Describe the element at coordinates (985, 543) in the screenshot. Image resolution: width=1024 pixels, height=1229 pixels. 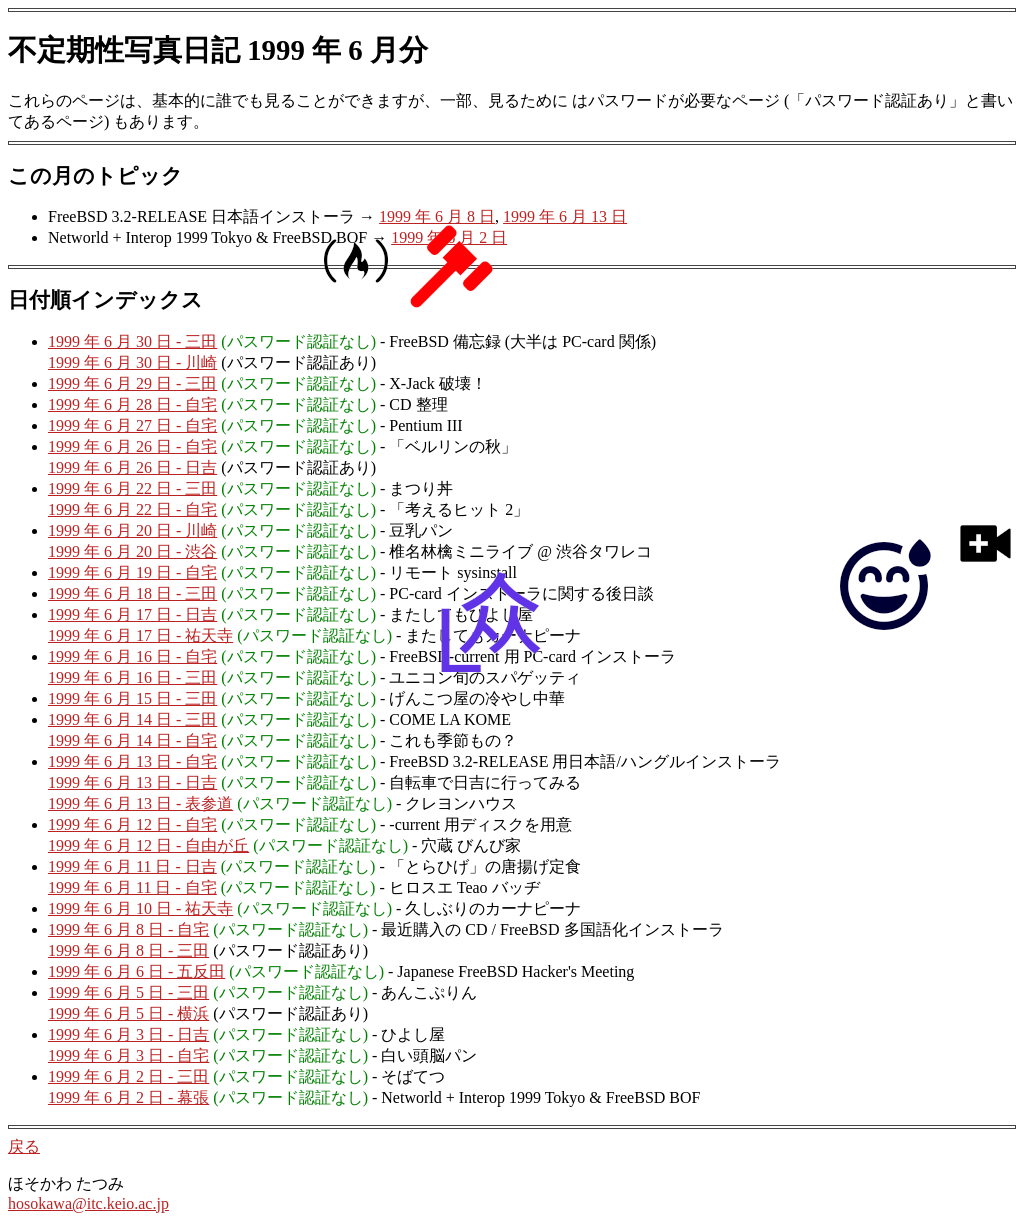
I see `add a new video recording` at that location.